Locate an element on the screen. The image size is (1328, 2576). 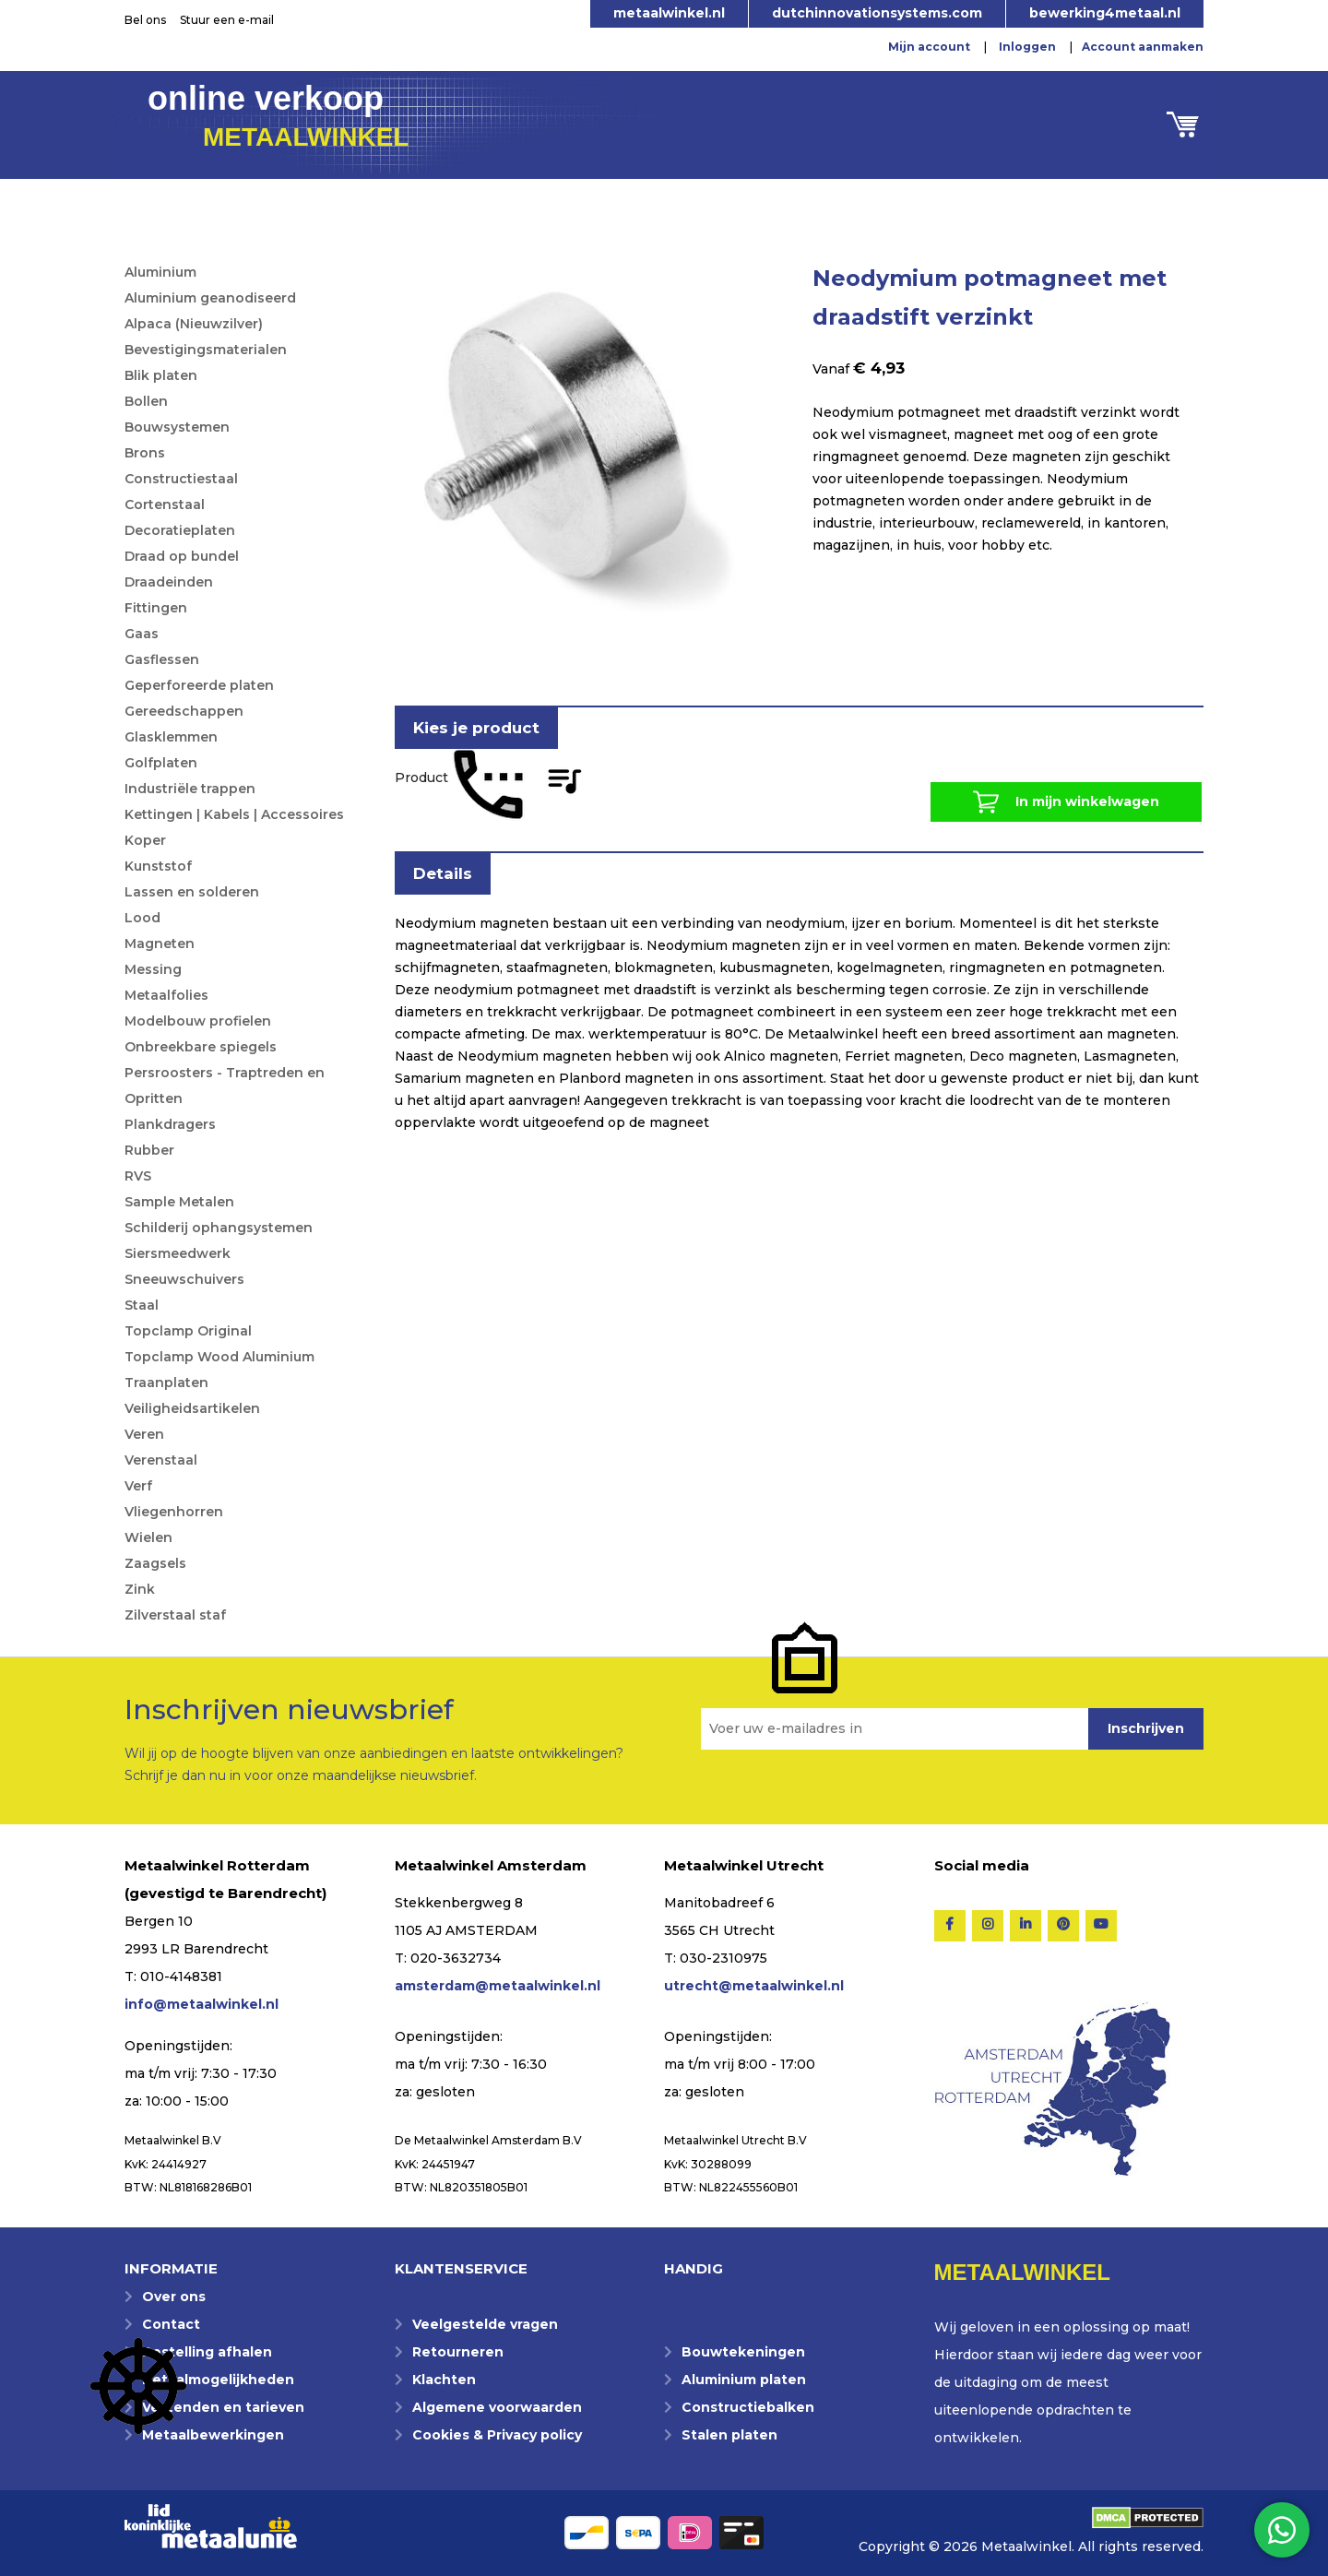
view music queue or playlist is located at coordinates (563, 779).